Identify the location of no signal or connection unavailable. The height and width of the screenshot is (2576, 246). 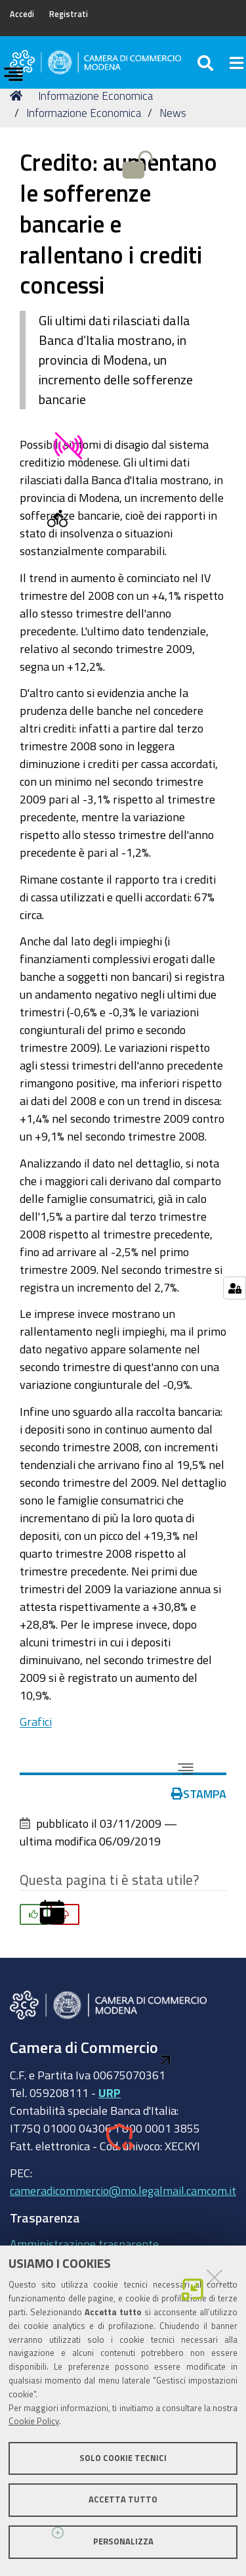
(68, 445).